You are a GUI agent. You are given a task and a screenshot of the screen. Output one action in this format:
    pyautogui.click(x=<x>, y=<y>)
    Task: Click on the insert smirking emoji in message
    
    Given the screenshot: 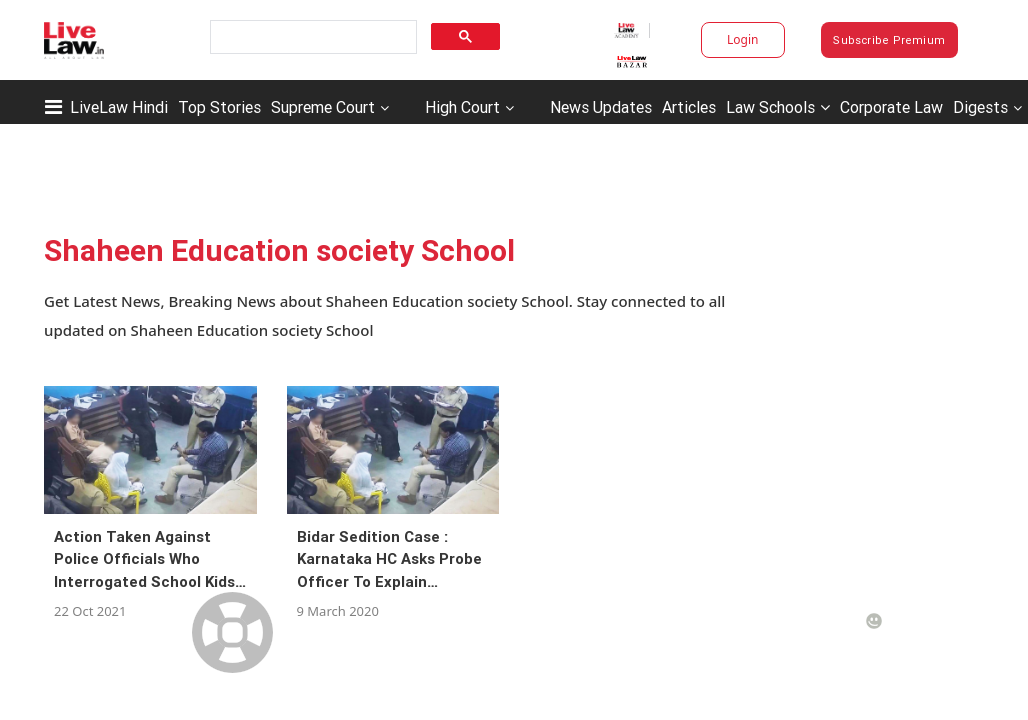 What is the action you would take?
    pyautogui.click(x=874, y=621)
    